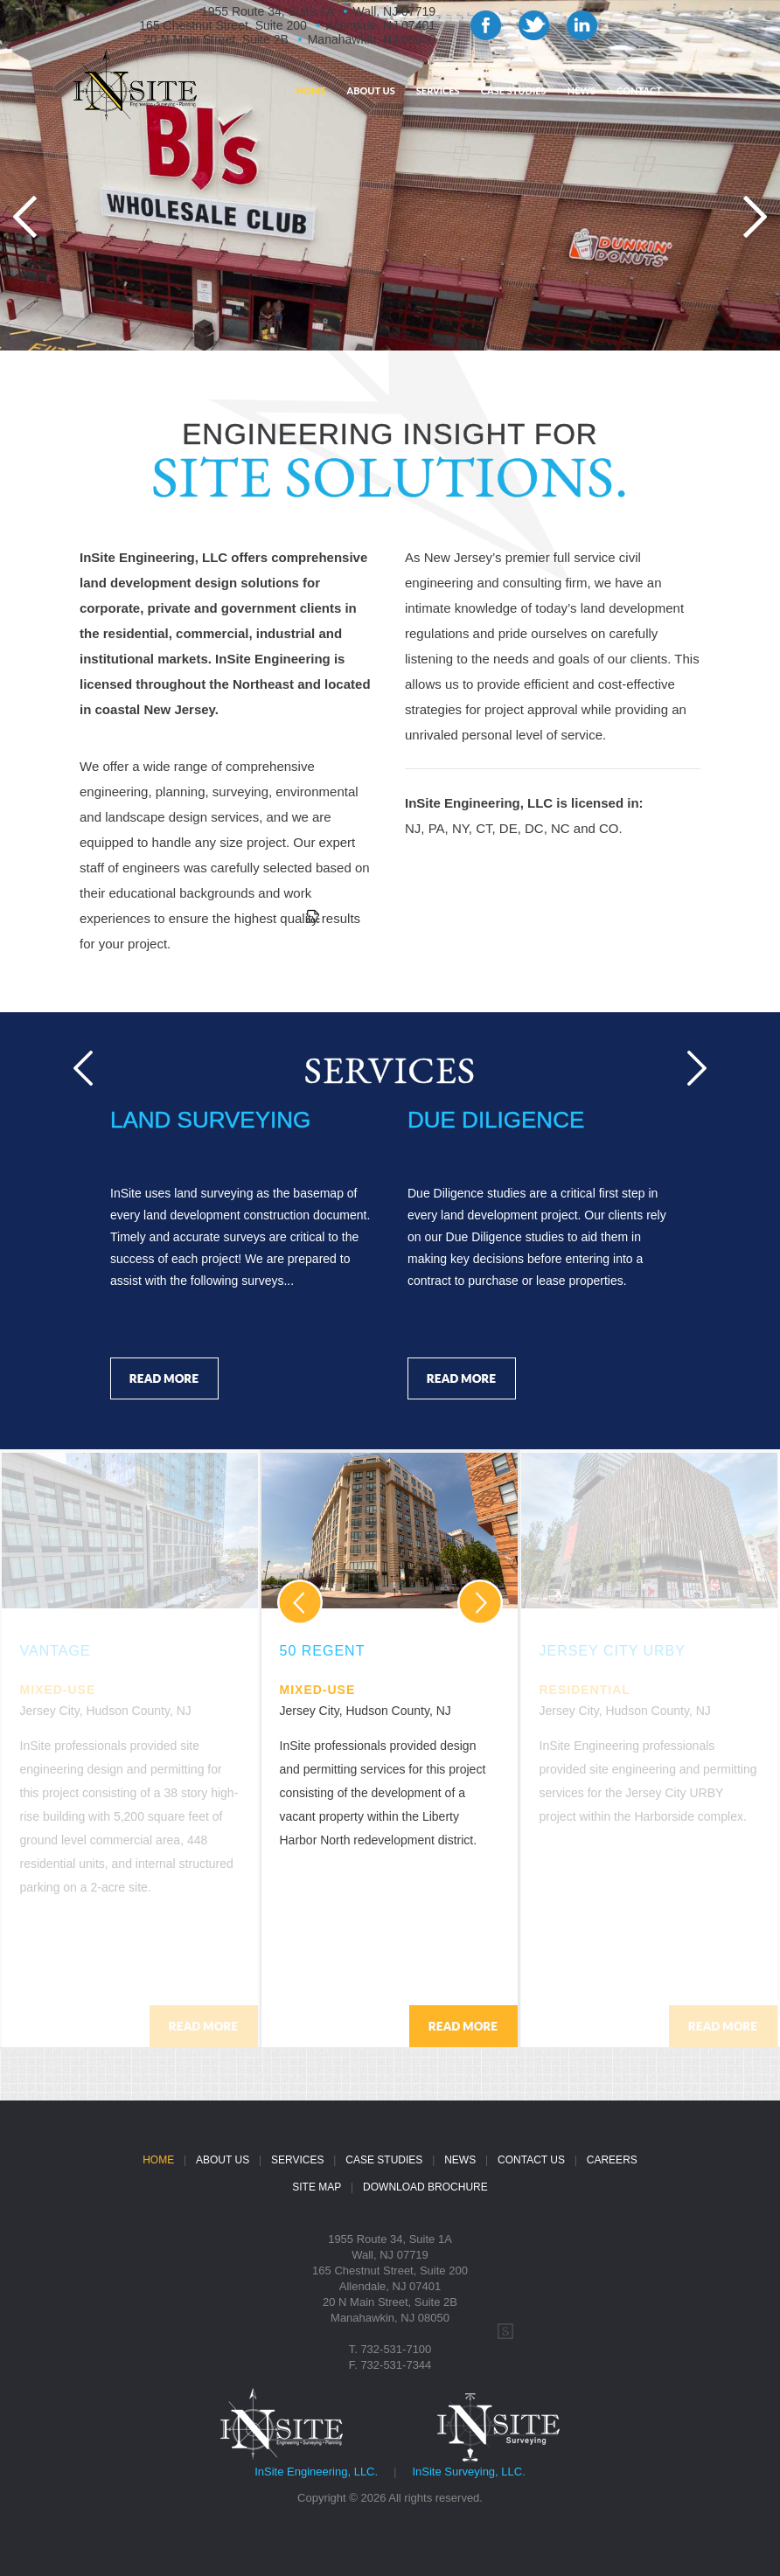  What do you see at coordinates (313, 917) in the screenshot?
I see `open a document file` at bounding box center [313, 917].